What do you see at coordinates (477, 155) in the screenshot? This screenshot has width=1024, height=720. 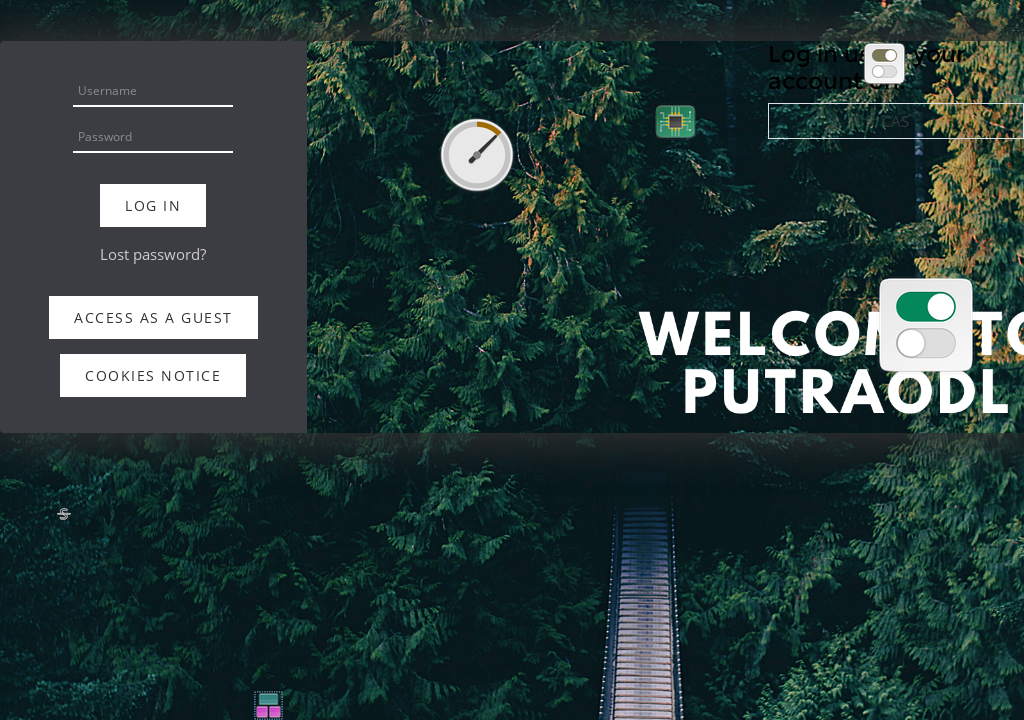 I see `open system profiler application` at bounding box center [477, 155].